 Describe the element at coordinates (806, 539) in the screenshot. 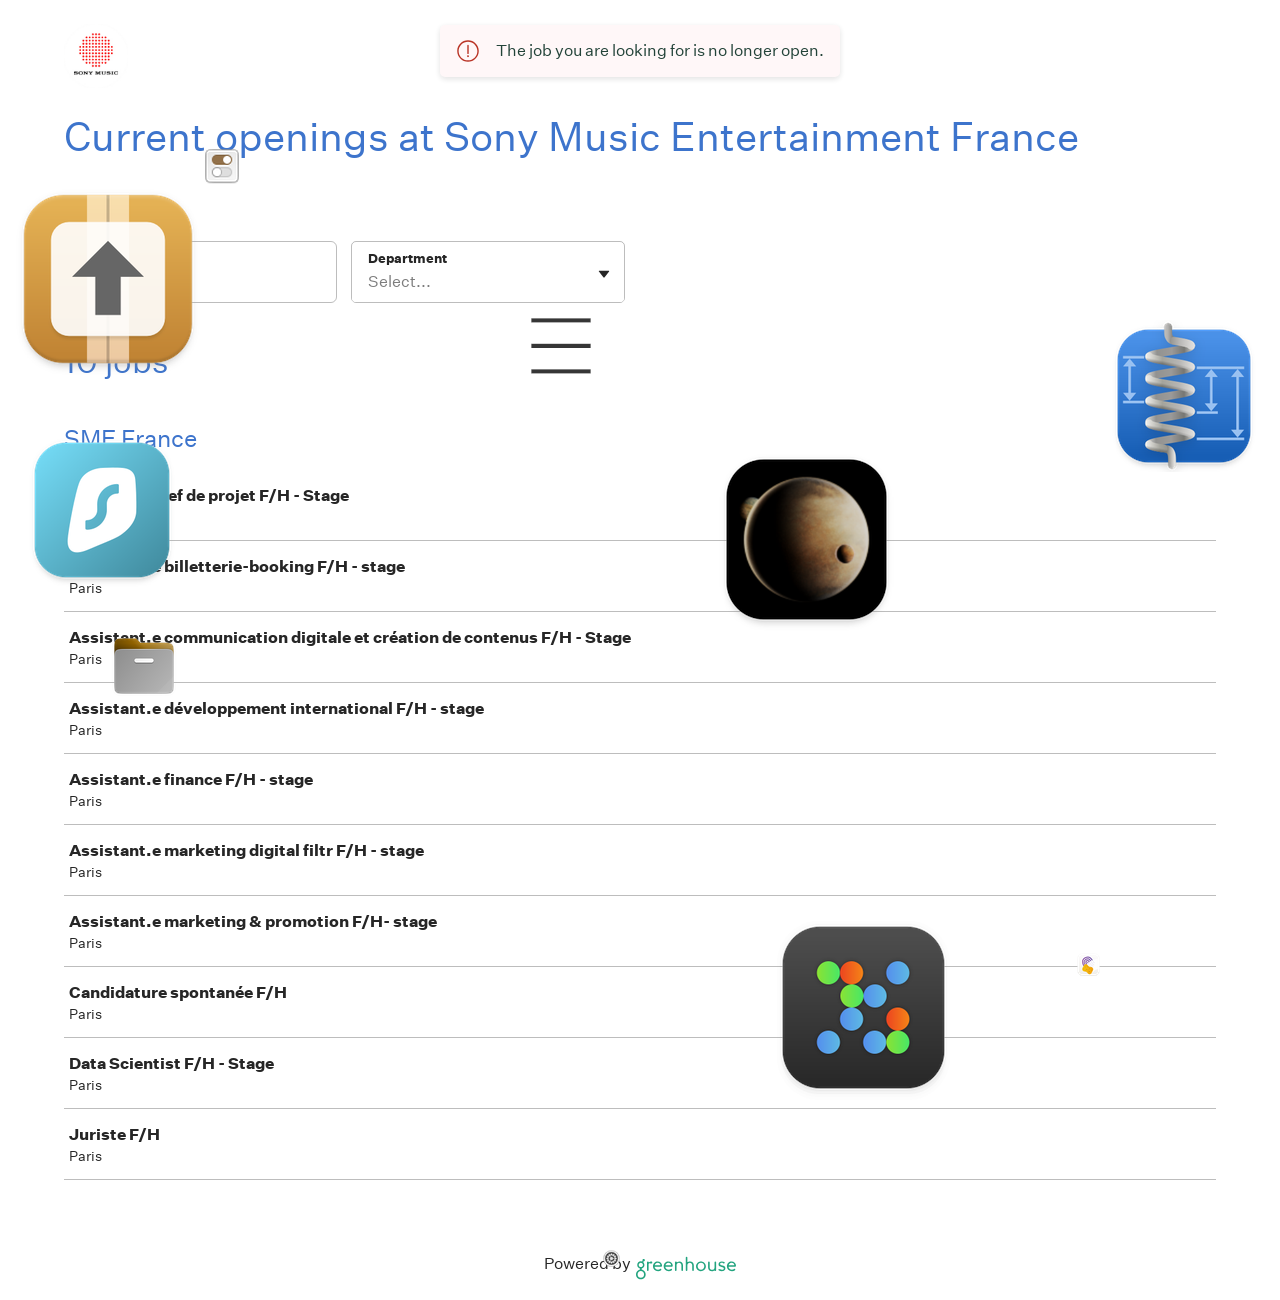

I see `launch OpenRA Dune 2000 game` at that location.